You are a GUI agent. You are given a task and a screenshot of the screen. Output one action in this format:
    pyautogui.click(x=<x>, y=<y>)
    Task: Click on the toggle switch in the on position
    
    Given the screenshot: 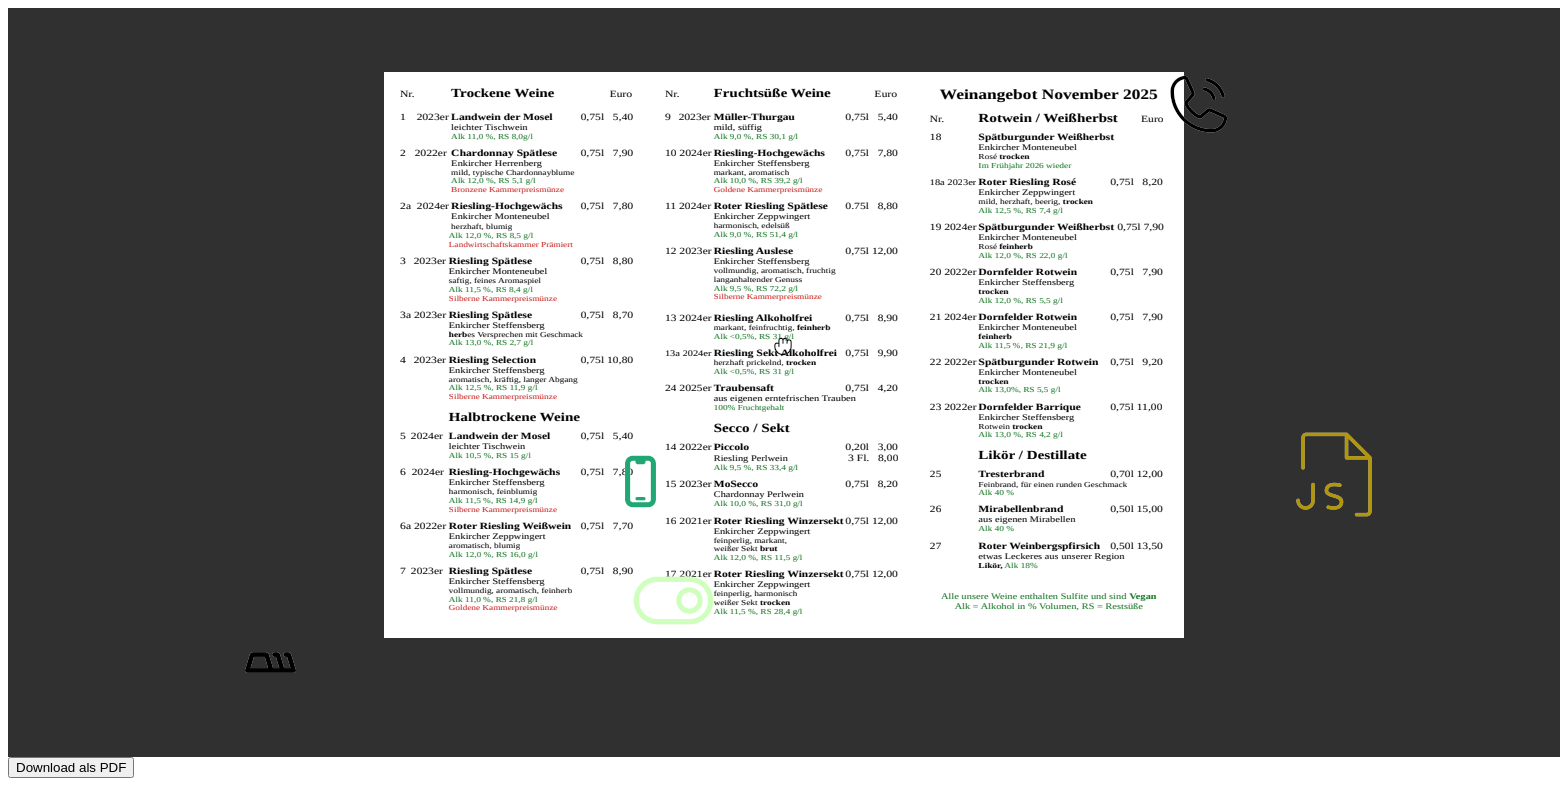 What is the action you would take?
    pyautogui.click(x=673, y=600)
    